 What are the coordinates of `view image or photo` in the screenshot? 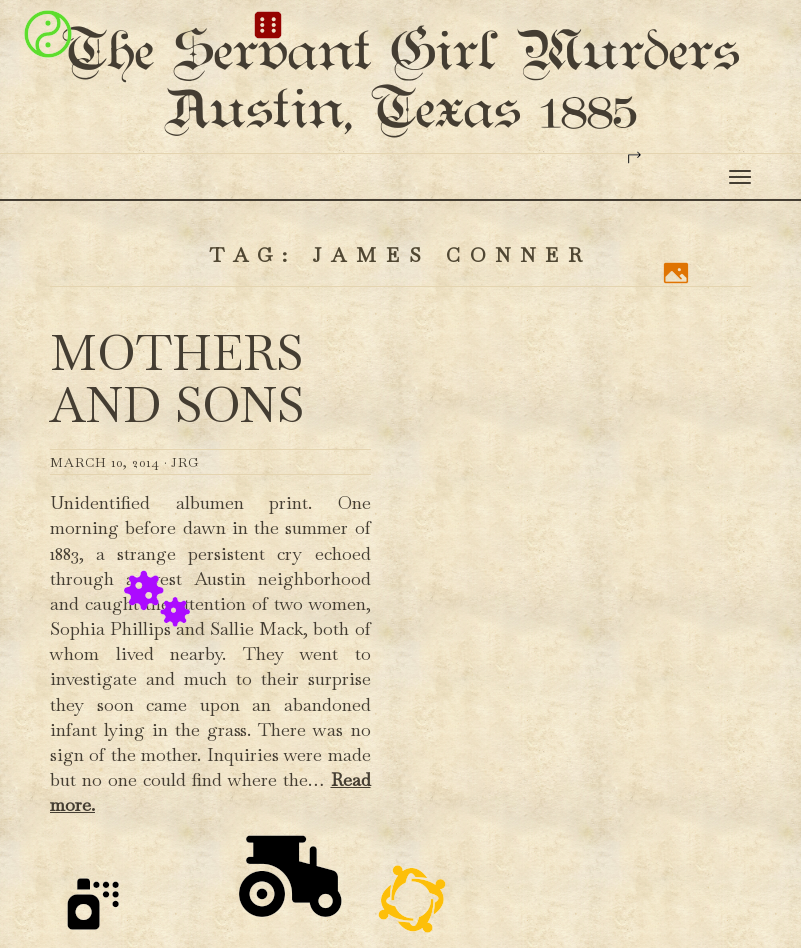 It's located at (676, 273).